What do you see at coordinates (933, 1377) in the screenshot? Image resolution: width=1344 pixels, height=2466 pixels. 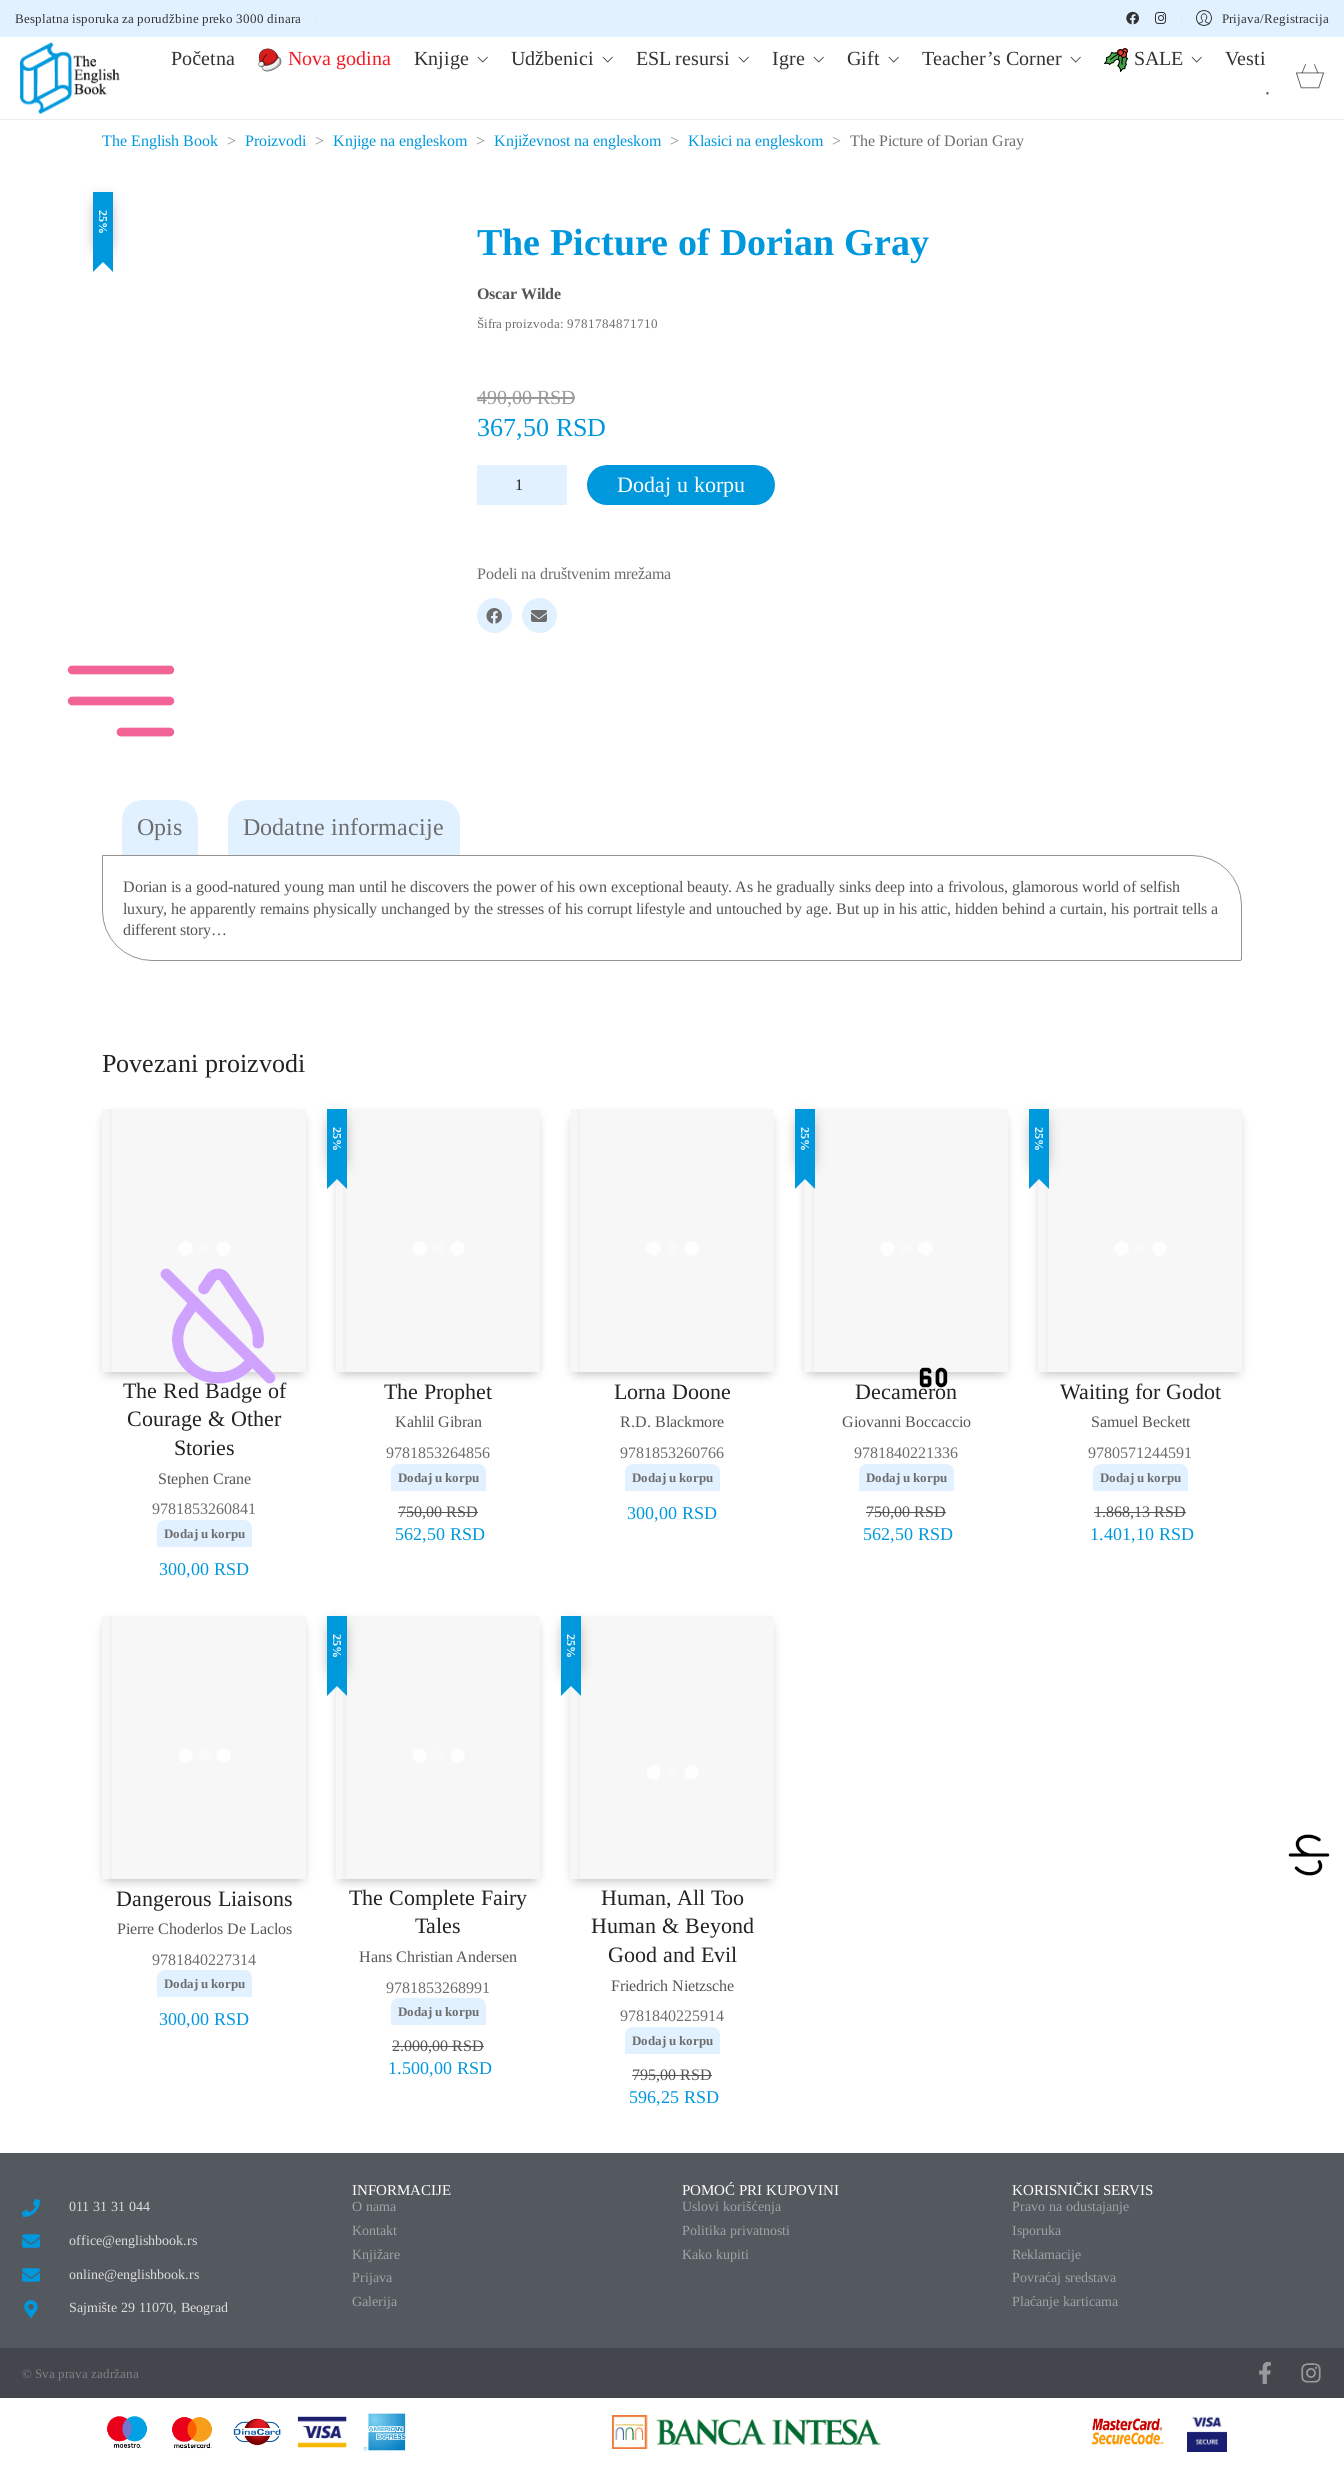 I see `indicates a 60-second timer or countdown` at bounding box center [933, 1377].